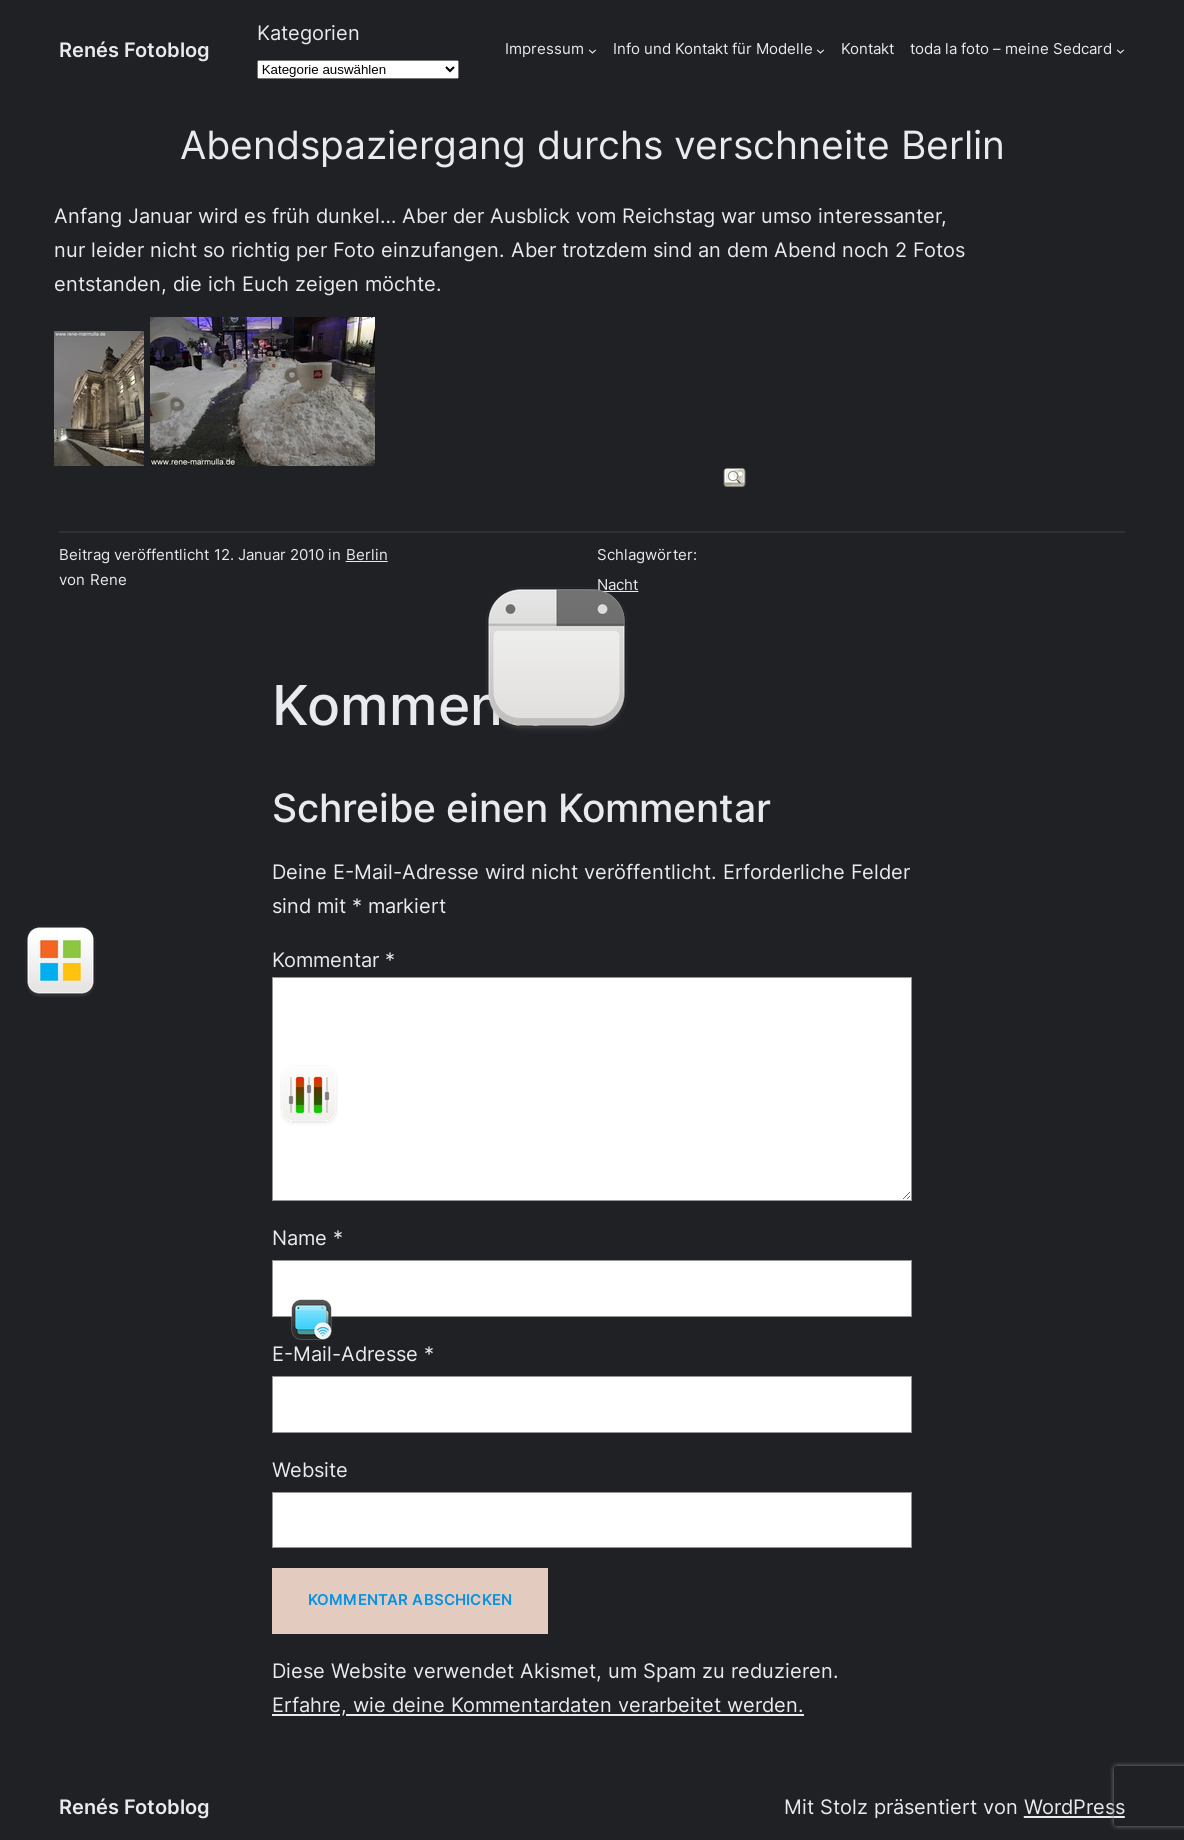 This screenshot has width=1184, height=1840. What do you see at coordinates (309, 1094) in the screenshot?
I see `open mudita24 audio mixer application` at bounding box center [309, 1094].